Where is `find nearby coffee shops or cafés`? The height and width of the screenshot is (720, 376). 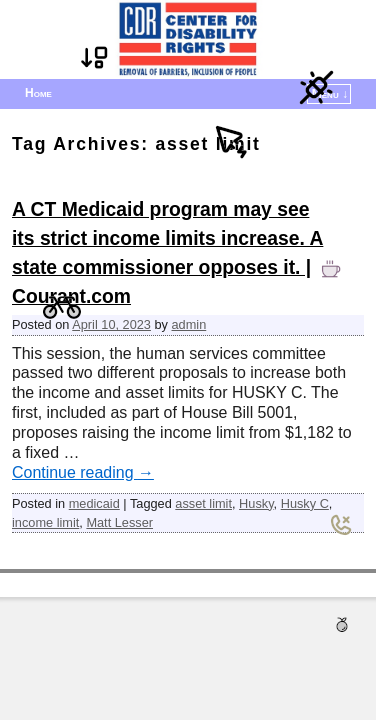 find nearby coffee shops or cafés is located at coordinates (330, 269).